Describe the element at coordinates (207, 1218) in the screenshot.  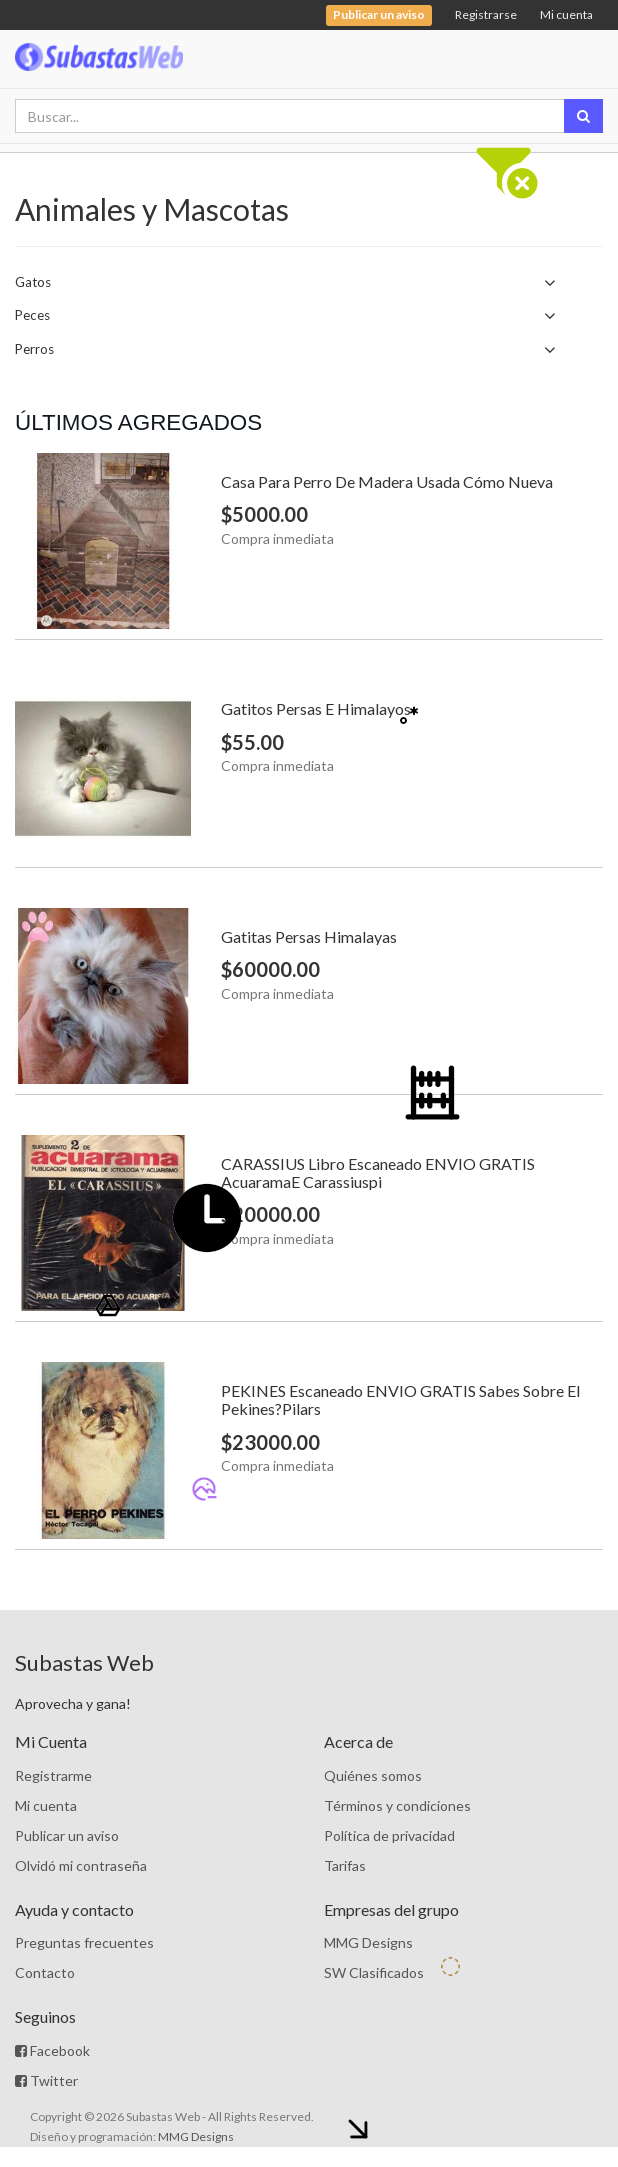
I see `view time or clock settings` at that location.